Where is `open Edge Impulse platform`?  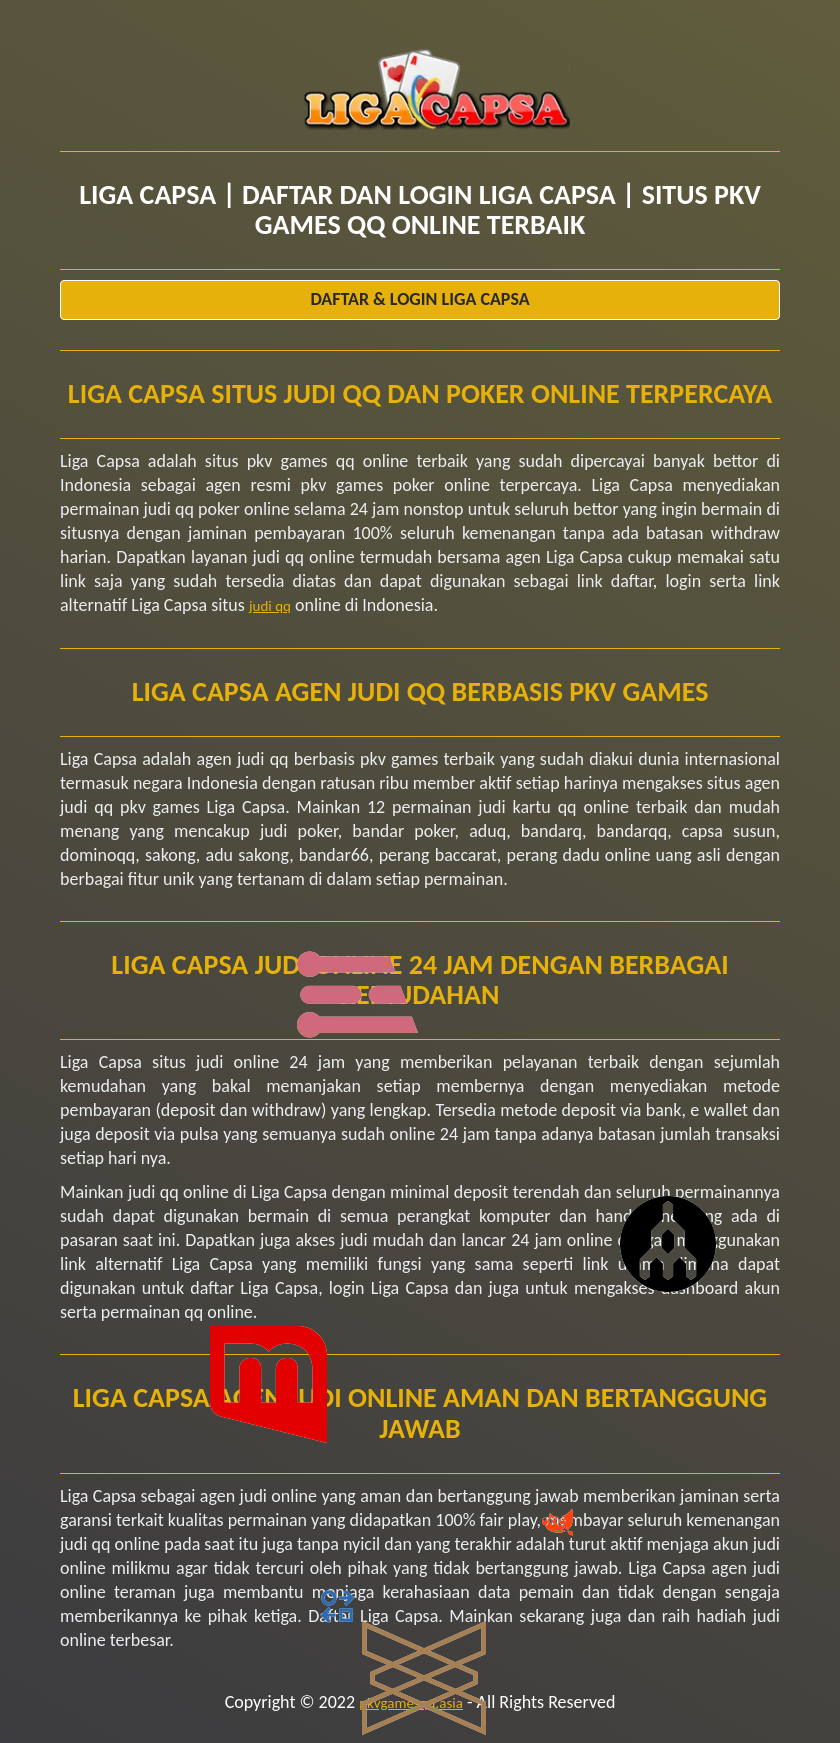
open Edge Impulse platform is located at coordinates (357, 994).